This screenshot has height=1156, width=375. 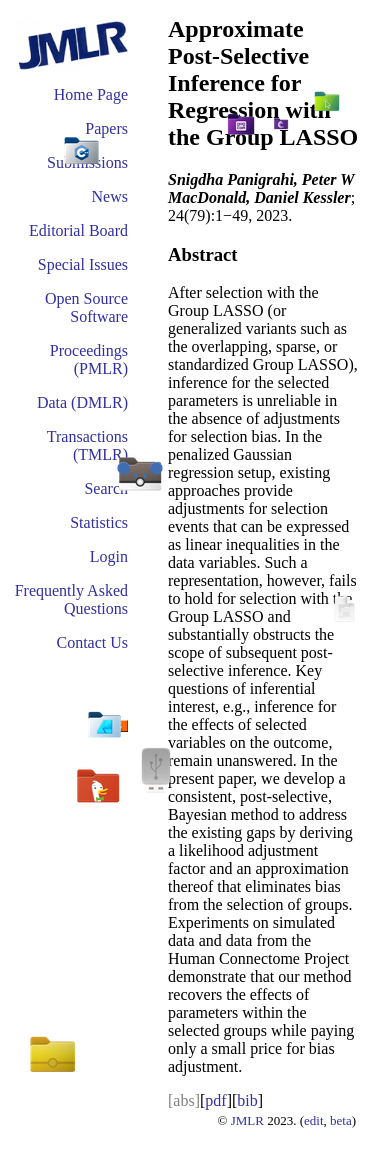 I want to click on access connected USB storage device, so click(x=156, y=770).